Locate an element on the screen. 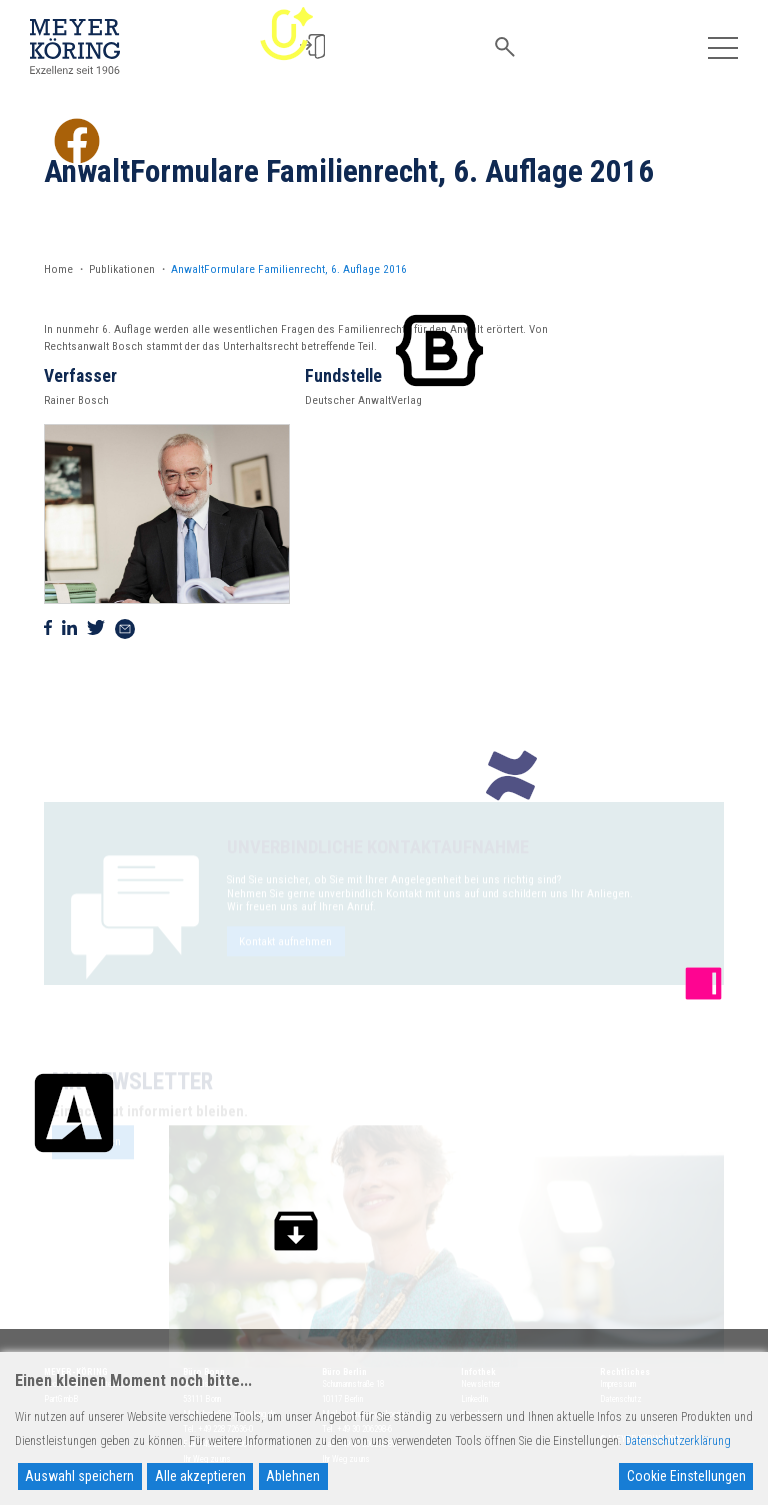 The width and height of the screenshot is (768, 1505). bootstrap framework logo is located at coordinates (439, 350).